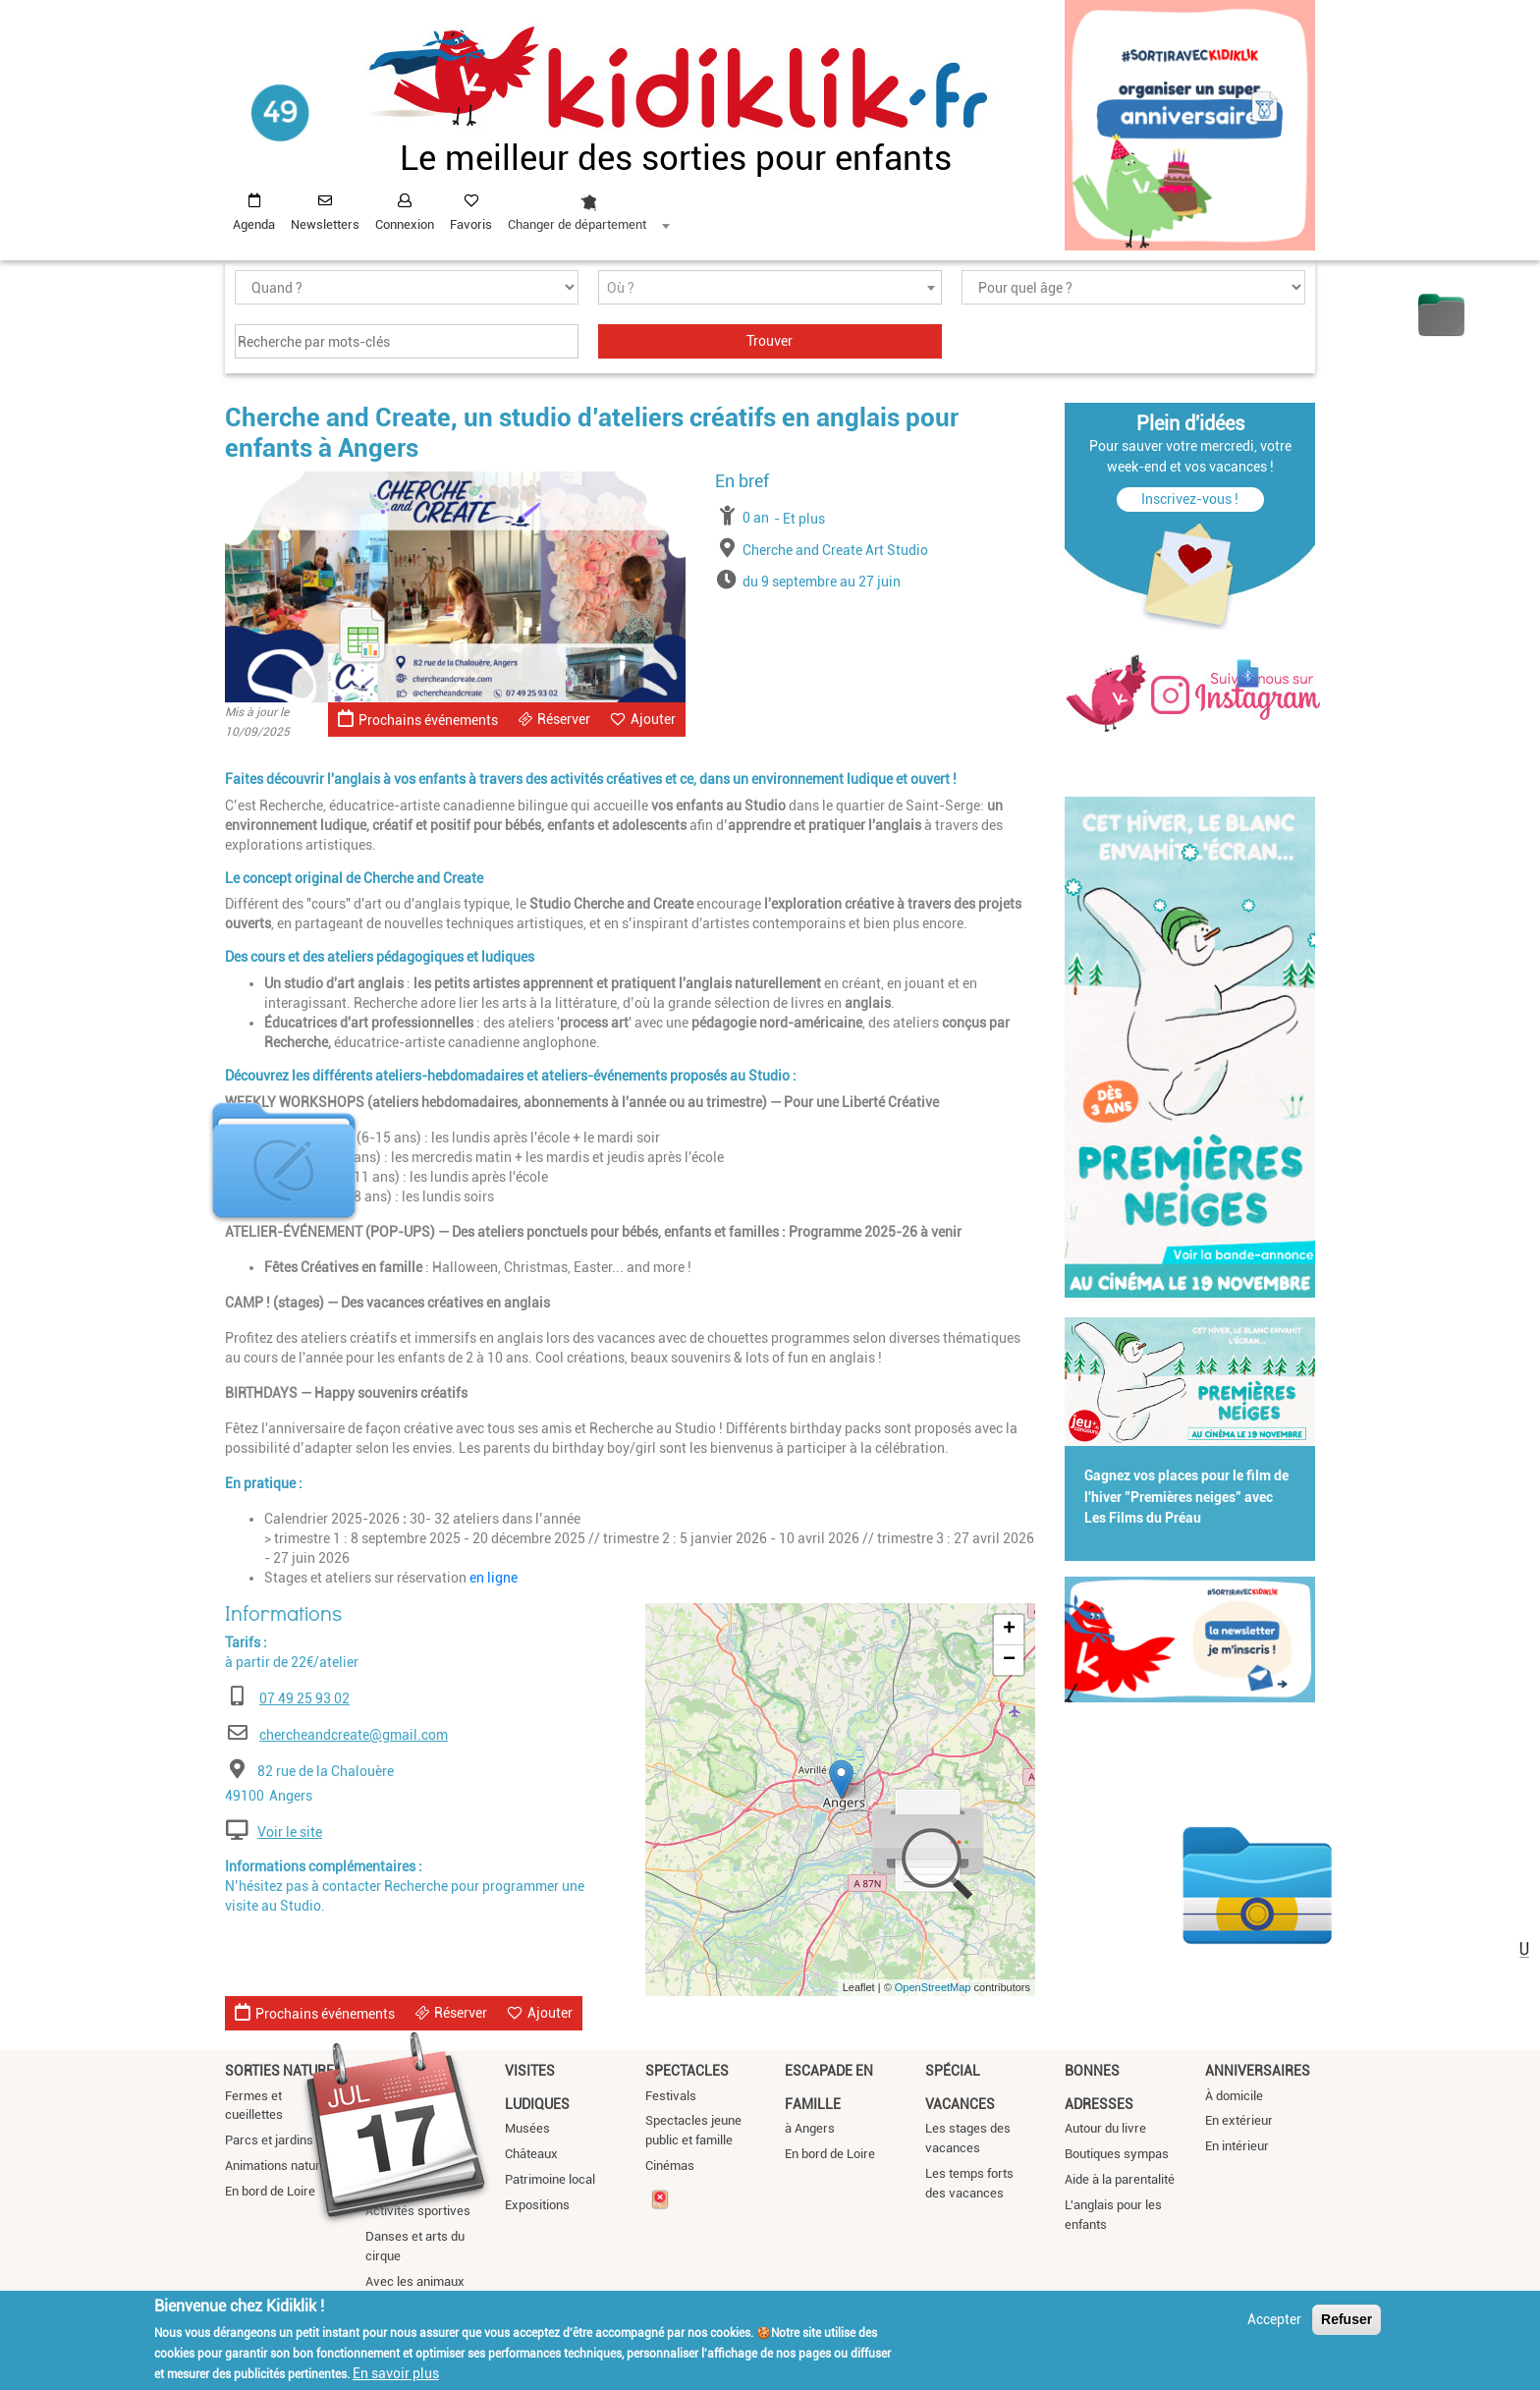 This screenshot has height=2390, width=1540. What do you see at coordinates (1524, 1950) in the screenshot?
I see `apply underline formatting to selected text` at bounding box center [1524, 1950].